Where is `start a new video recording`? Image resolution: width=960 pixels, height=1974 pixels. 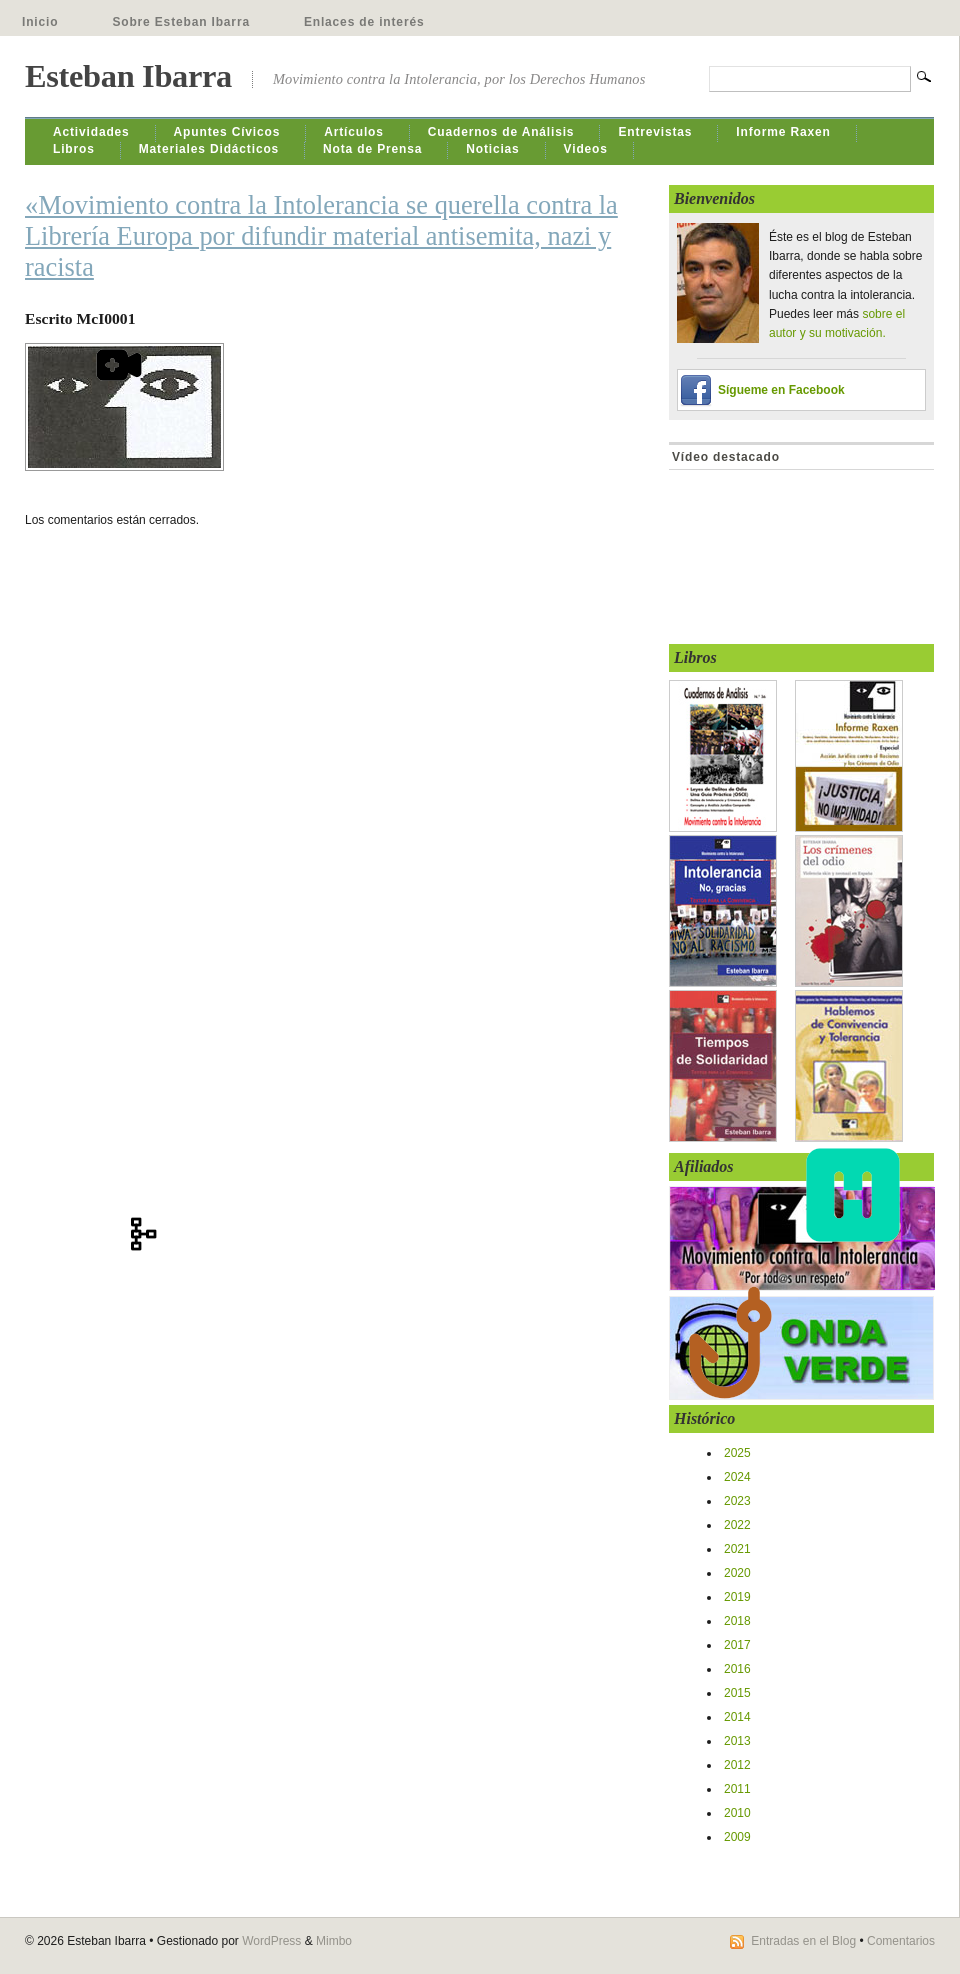 start a new video recording is located at coordinates (119, 365).